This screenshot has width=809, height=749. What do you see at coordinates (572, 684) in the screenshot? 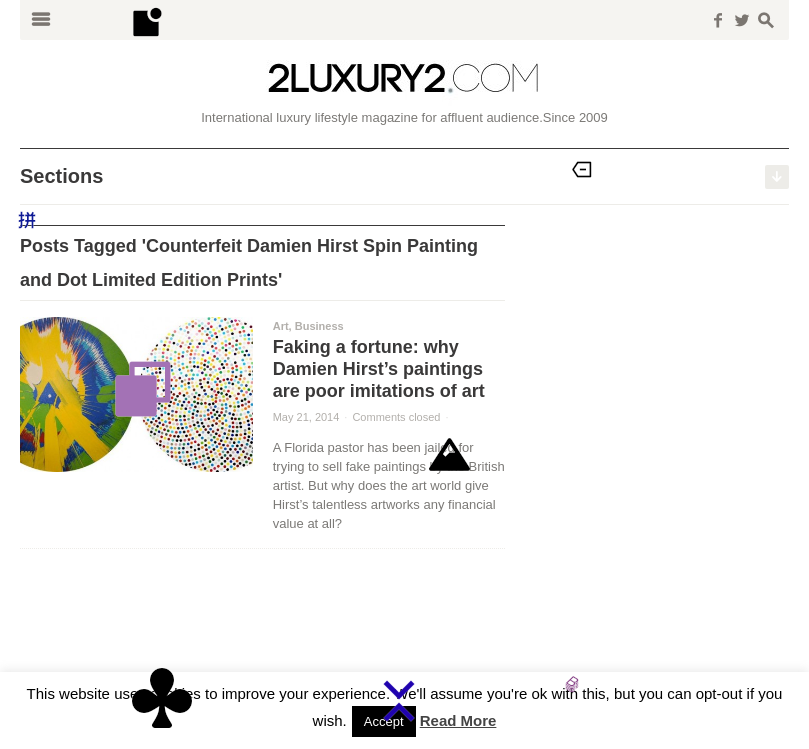
I see `backstage developer portal logo` at bounding box center [572, 684].